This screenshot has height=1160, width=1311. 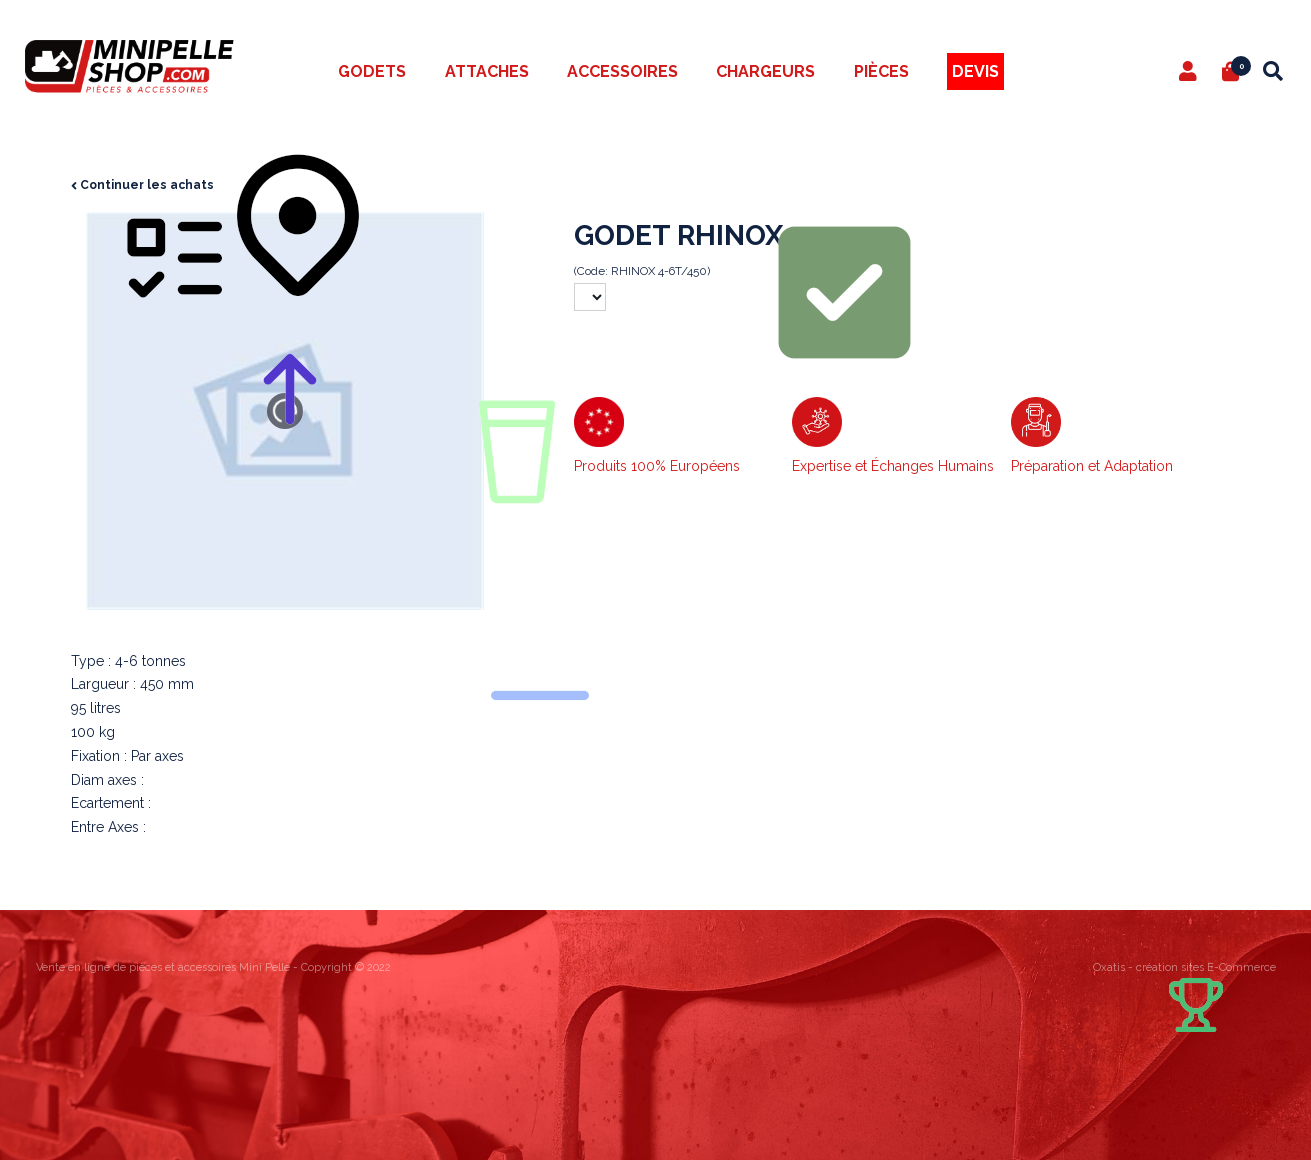 I want to click on scroll to top of page, so click(x=290, y=388).